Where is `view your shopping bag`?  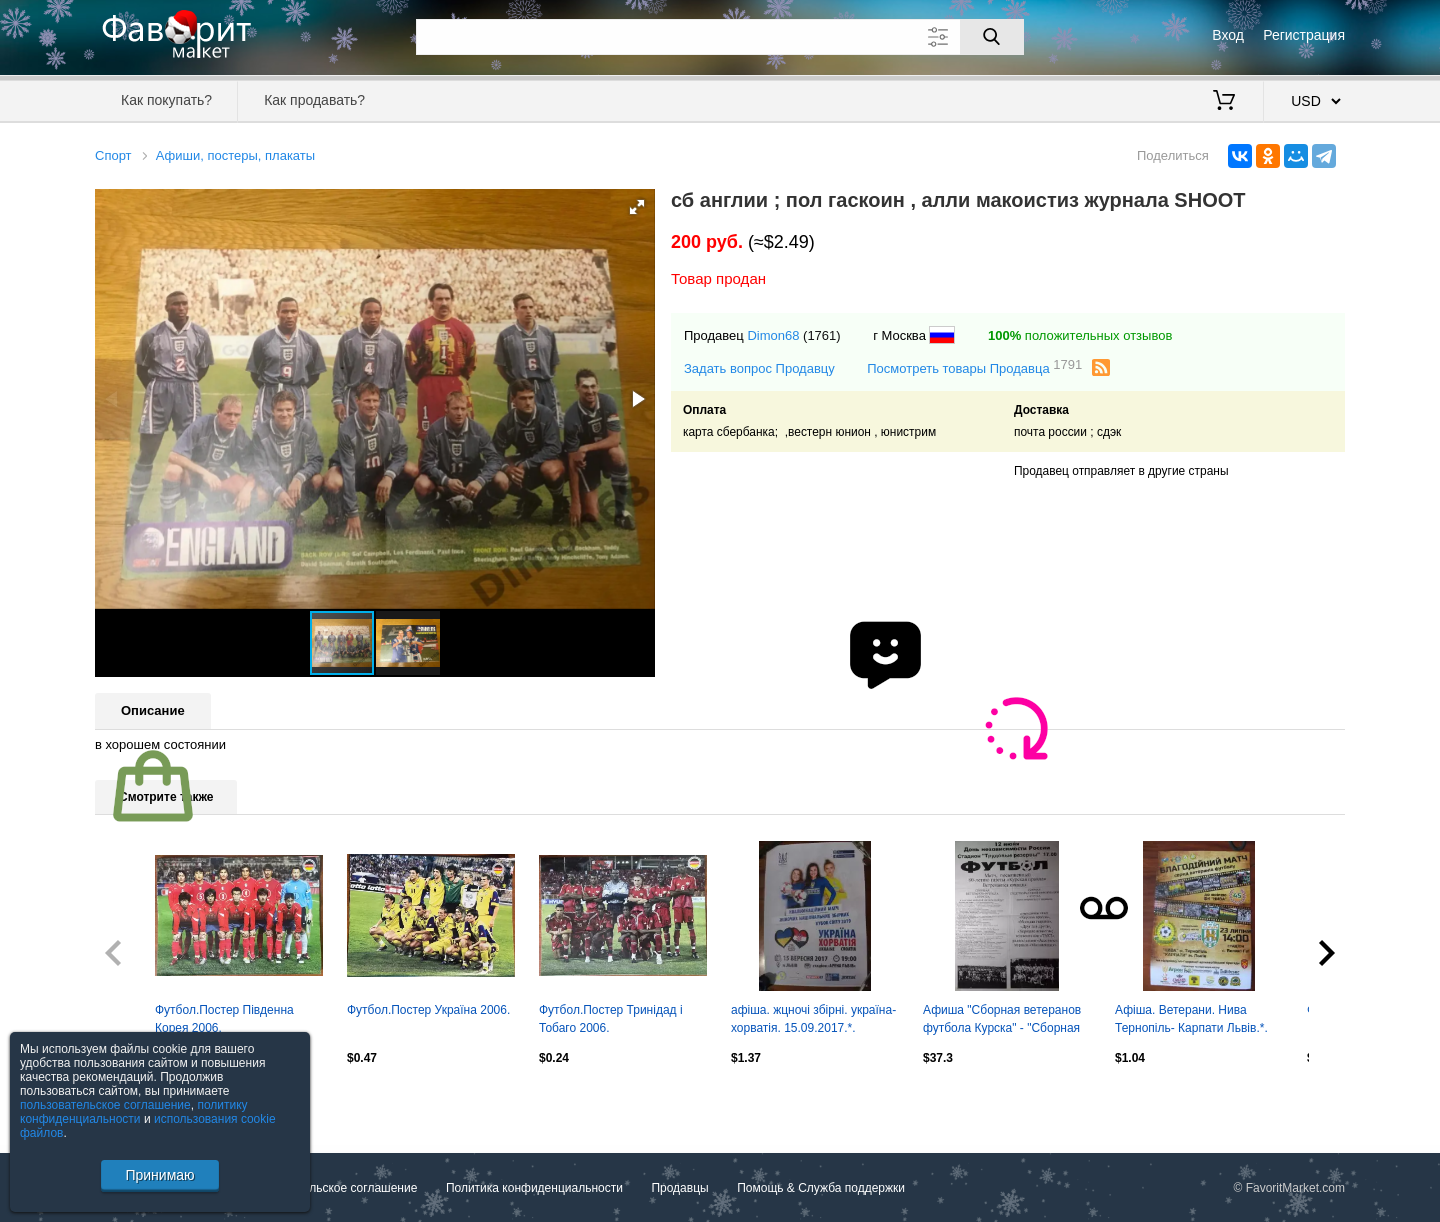 view your shopping bag is located at coordinates (153, 790).